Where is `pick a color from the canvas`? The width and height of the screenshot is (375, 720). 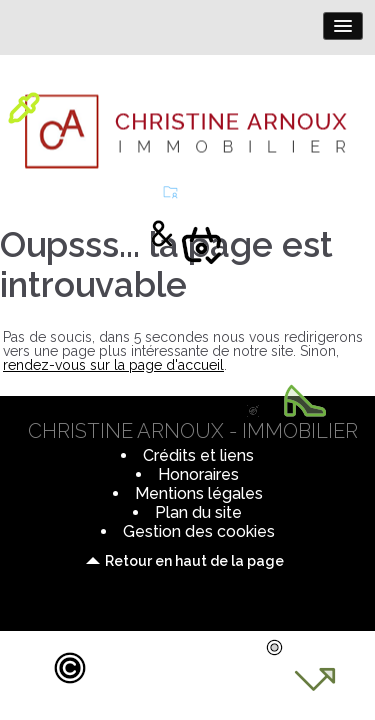
pick a color from the canvas is located at coordinates (24, 108).